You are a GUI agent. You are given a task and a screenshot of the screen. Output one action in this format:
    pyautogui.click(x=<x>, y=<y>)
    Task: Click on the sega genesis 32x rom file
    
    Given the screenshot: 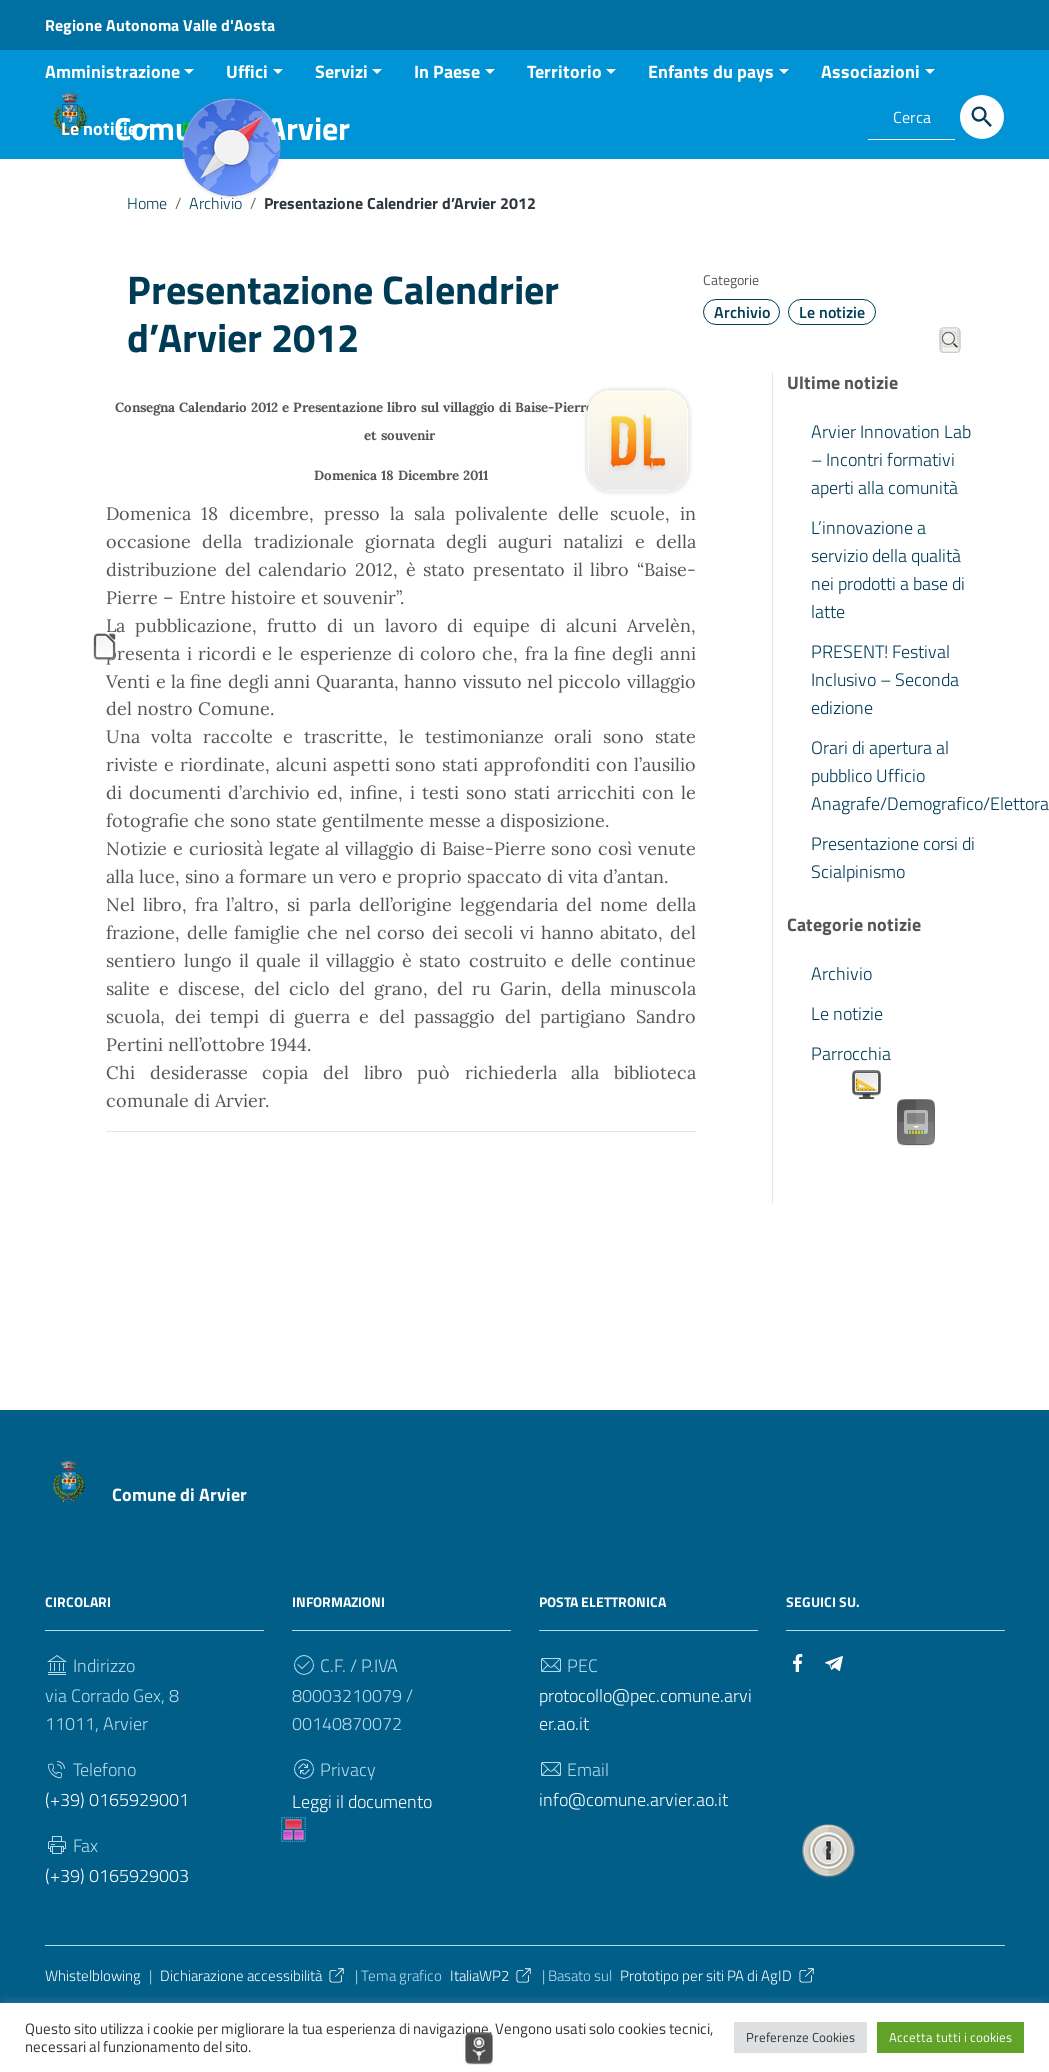 What is the action you would take?
    pyautogui.click(x=916, y=1122)
    